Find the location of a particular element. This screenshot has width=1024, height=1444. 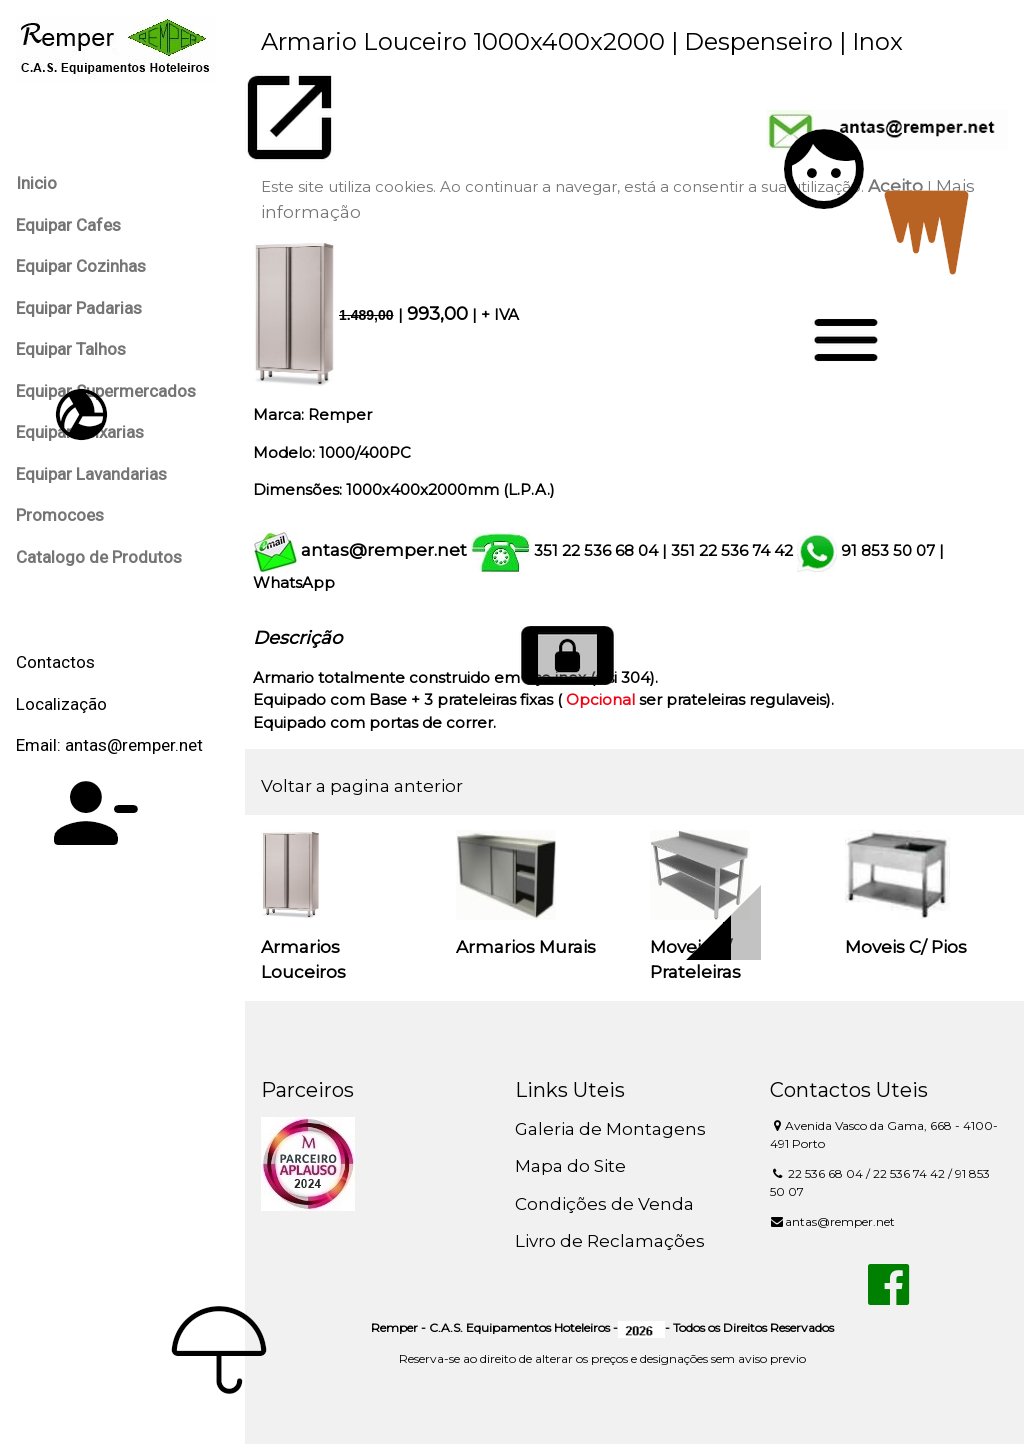

remove a contact or friend is located at coordinates (94, 813).